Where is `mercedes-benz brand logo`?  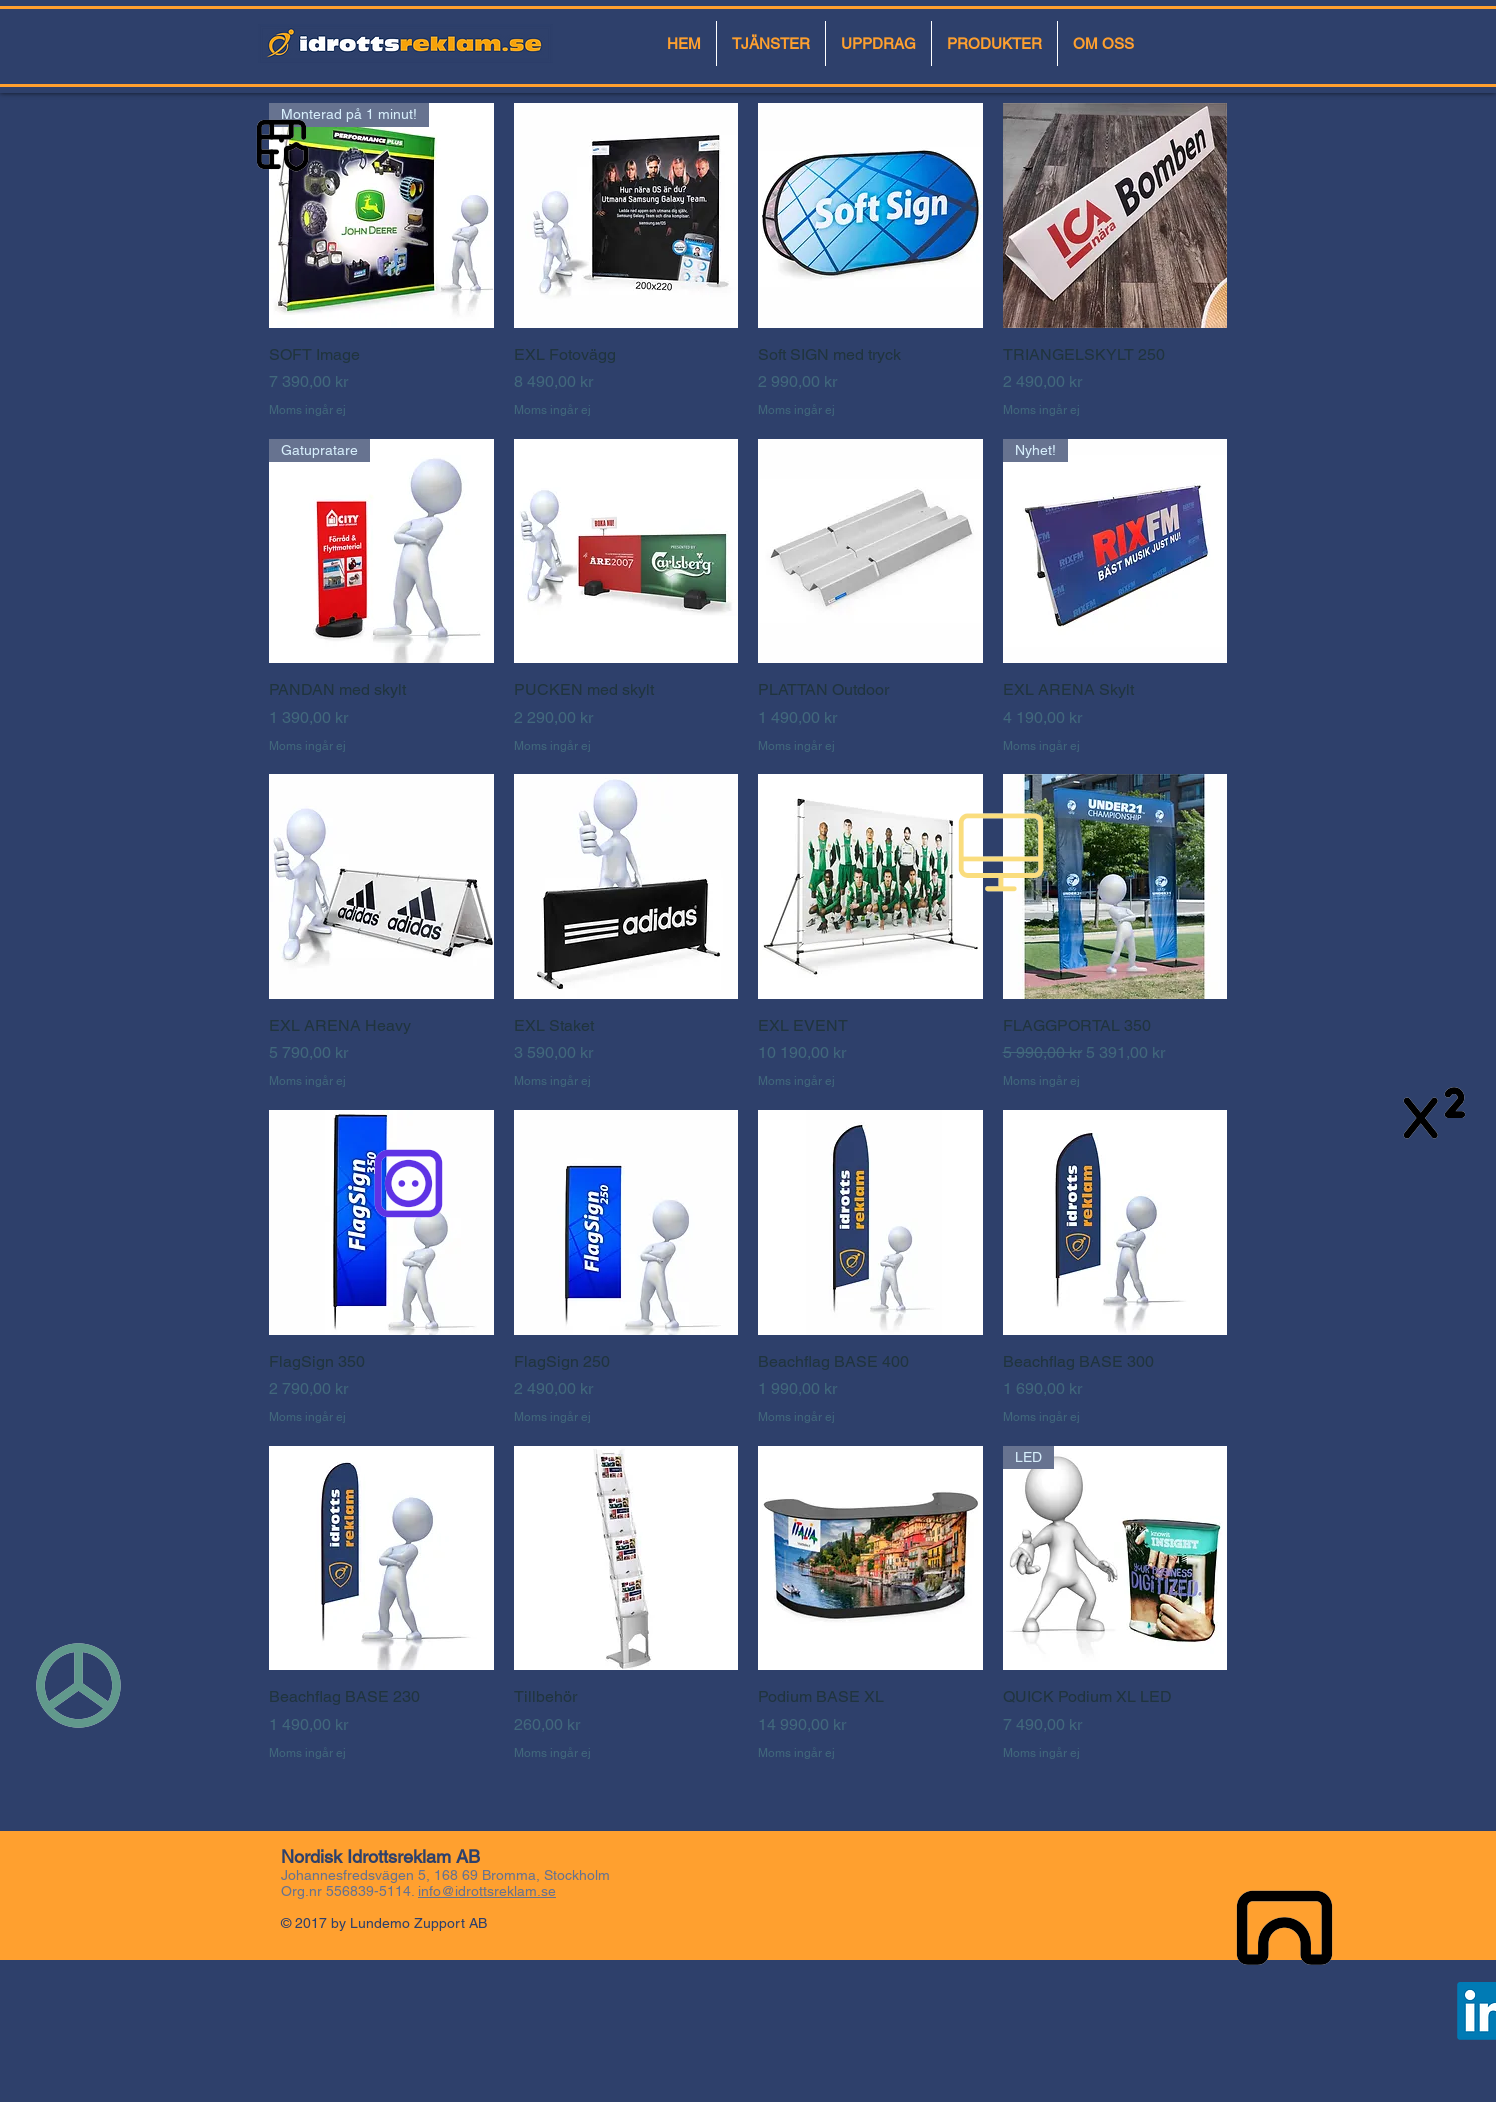
mercedes-benz brand logo is located at coordinates (78, 1685).